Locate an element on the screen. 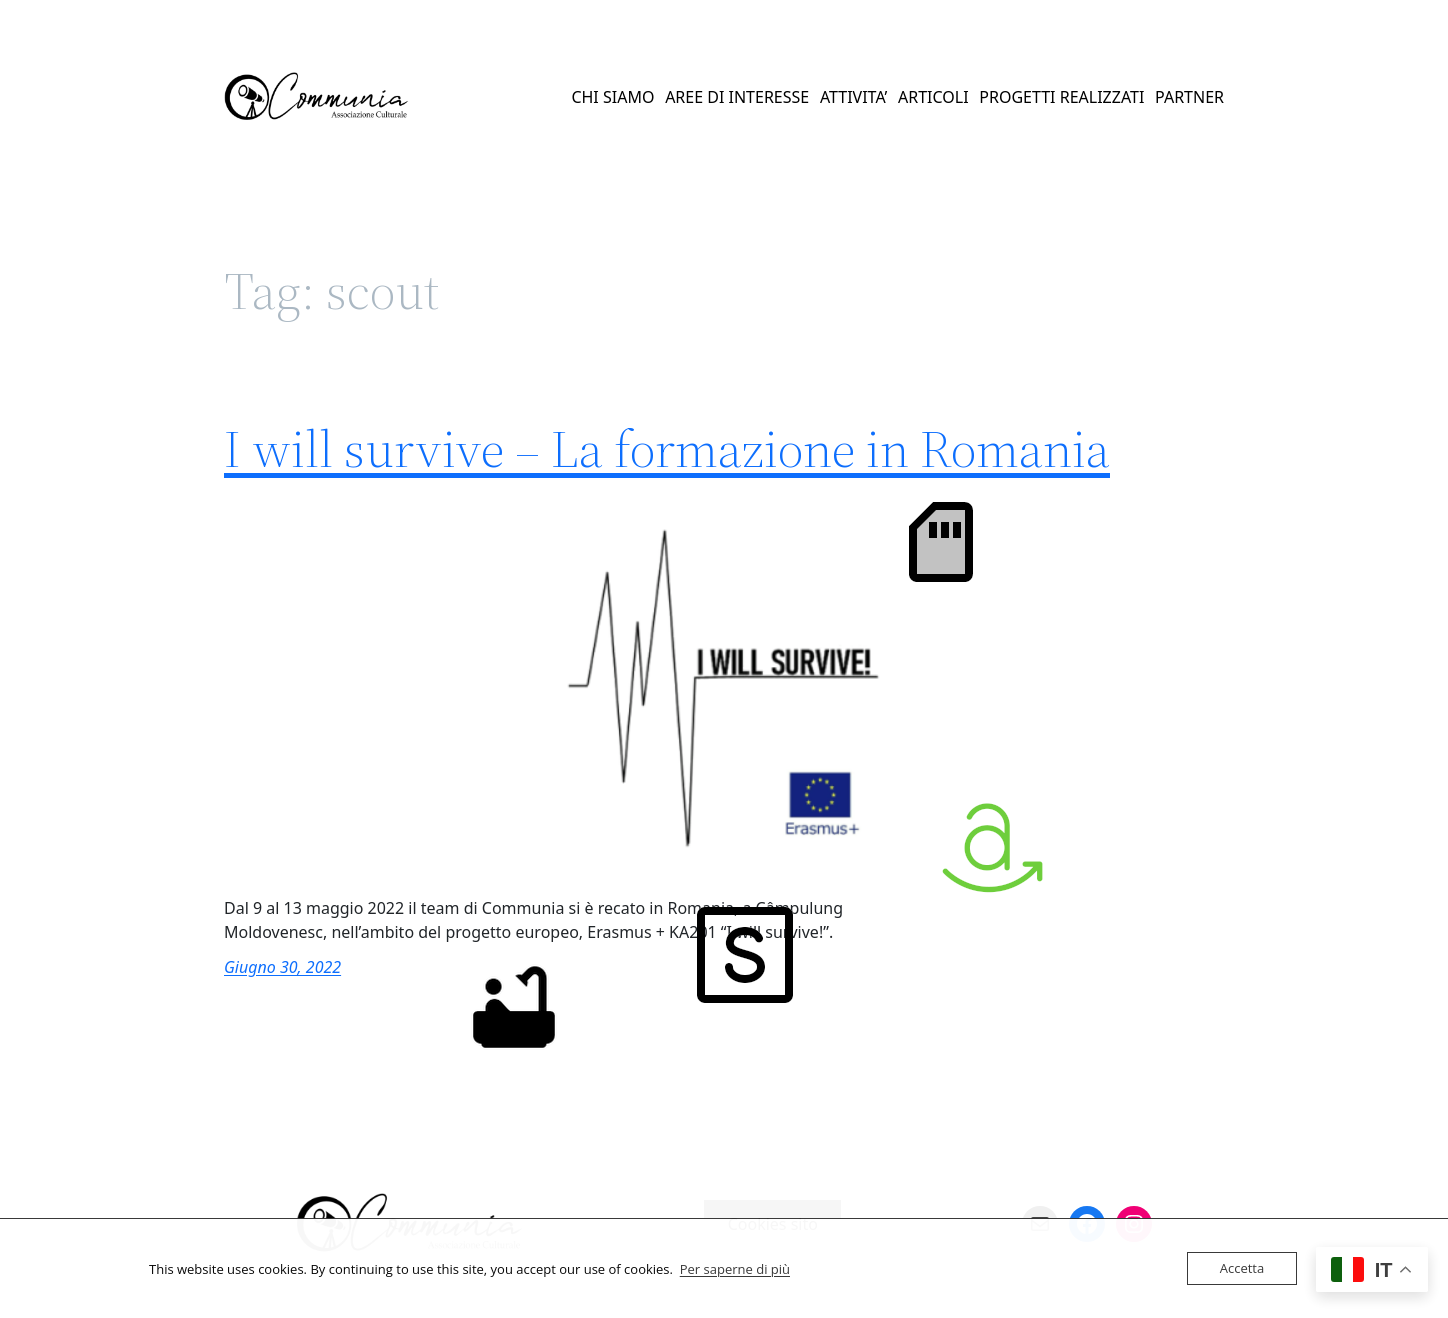 This screenshot has width=1448, height=1318. access SD card storage is located at coordinates (941, 542).